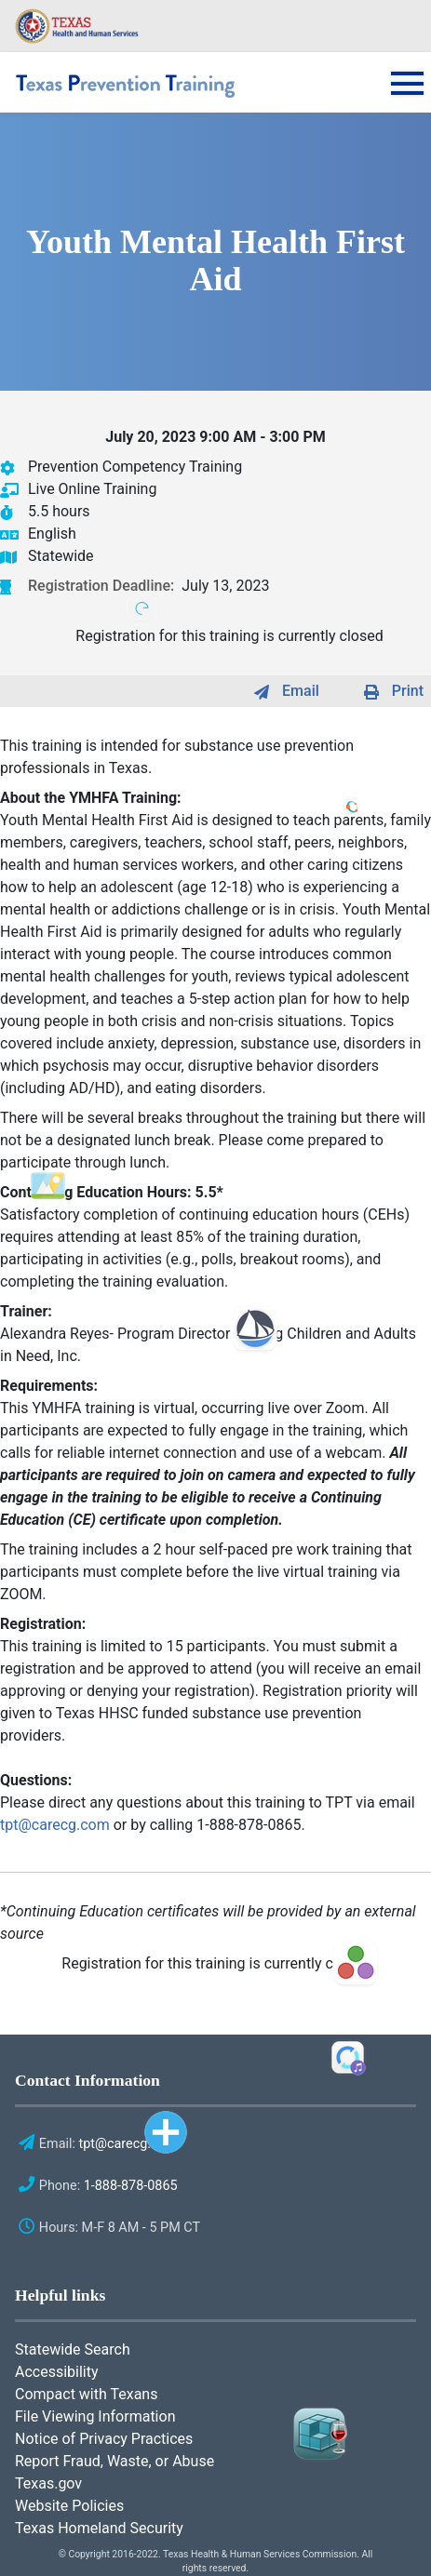  Describe the element at coordinates (166, 2132) in the screenshot. I see `indicates a newly added item or file` at that location.